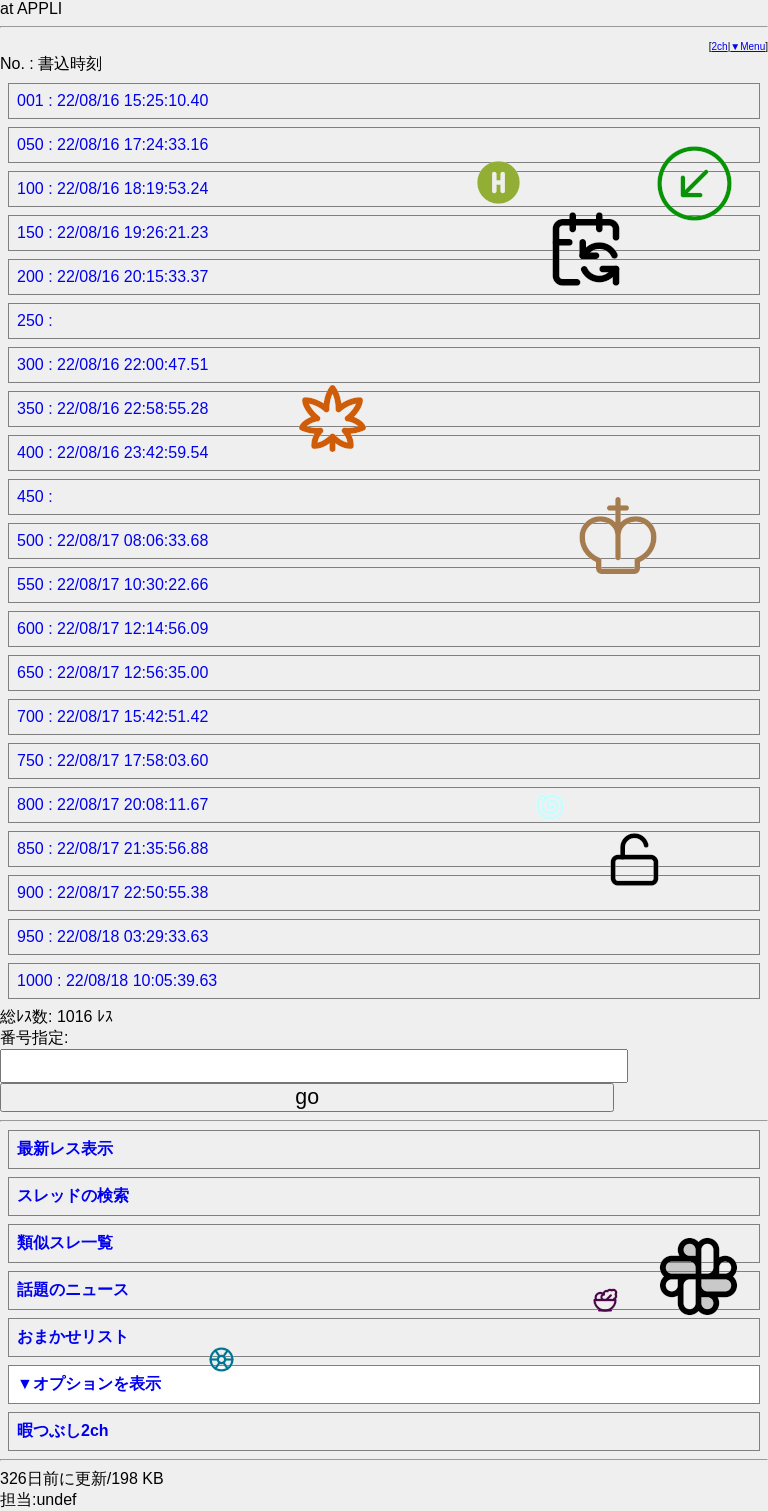 The width and height of the screenshot is (768, 1511). What do you see at coordinates (586, 249) in the screenshot?
I see `sync calendar with other devices or accounts` at bounding box center [586, 249].